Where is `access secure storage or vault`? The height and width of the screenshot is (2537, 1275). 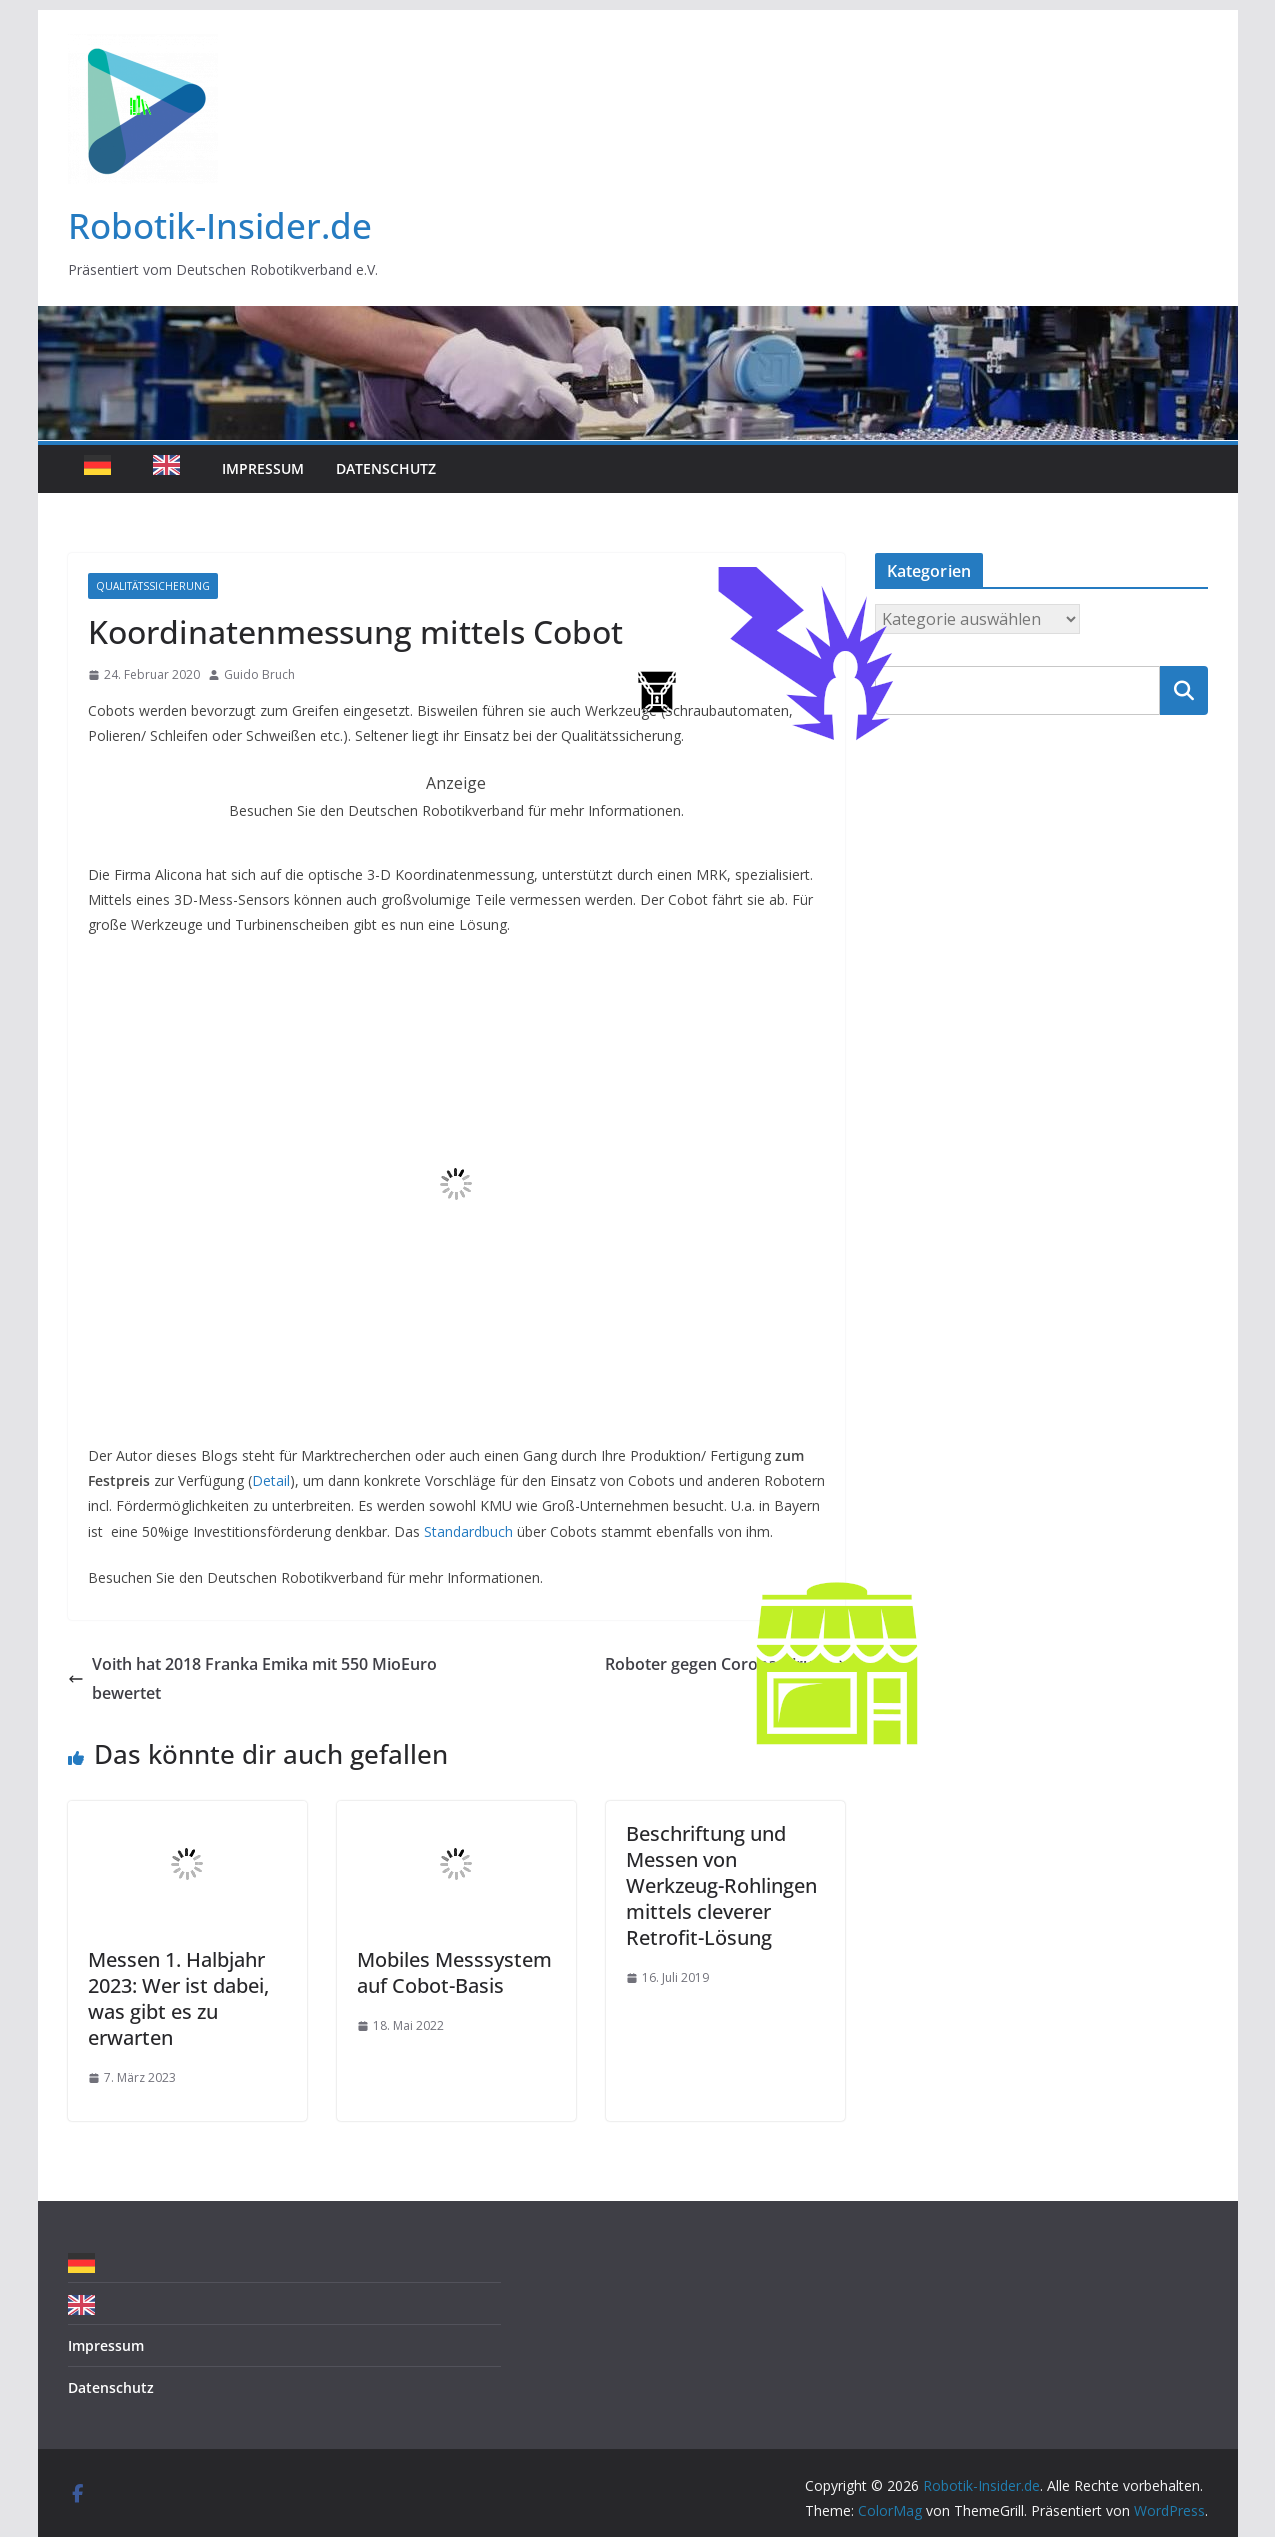 access secure storage or vault is located at coordinates (657, 692).